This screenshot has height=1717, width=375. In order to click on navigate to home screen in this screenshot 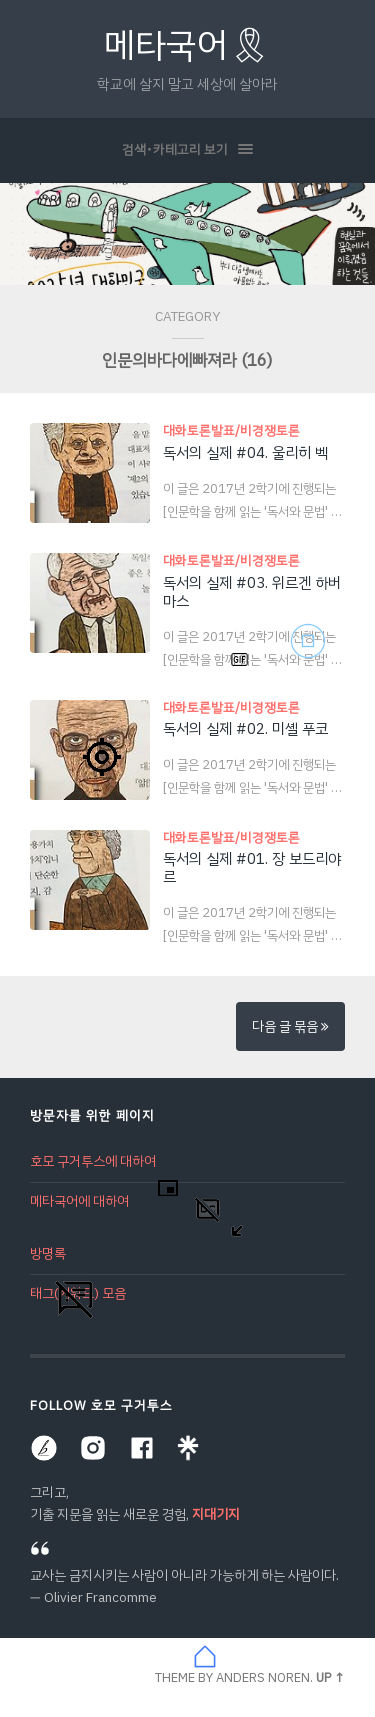, I will do `click(205, 1657)`.